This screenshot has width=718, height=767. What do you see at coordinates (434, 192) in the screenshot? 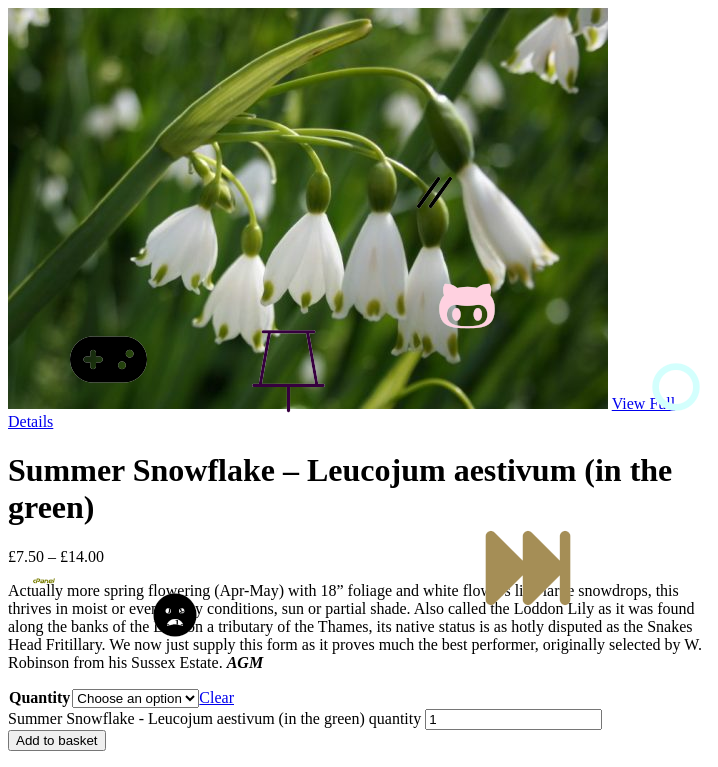
I see `indicates a separator or divider between elements` at bounding box center [434, 192].